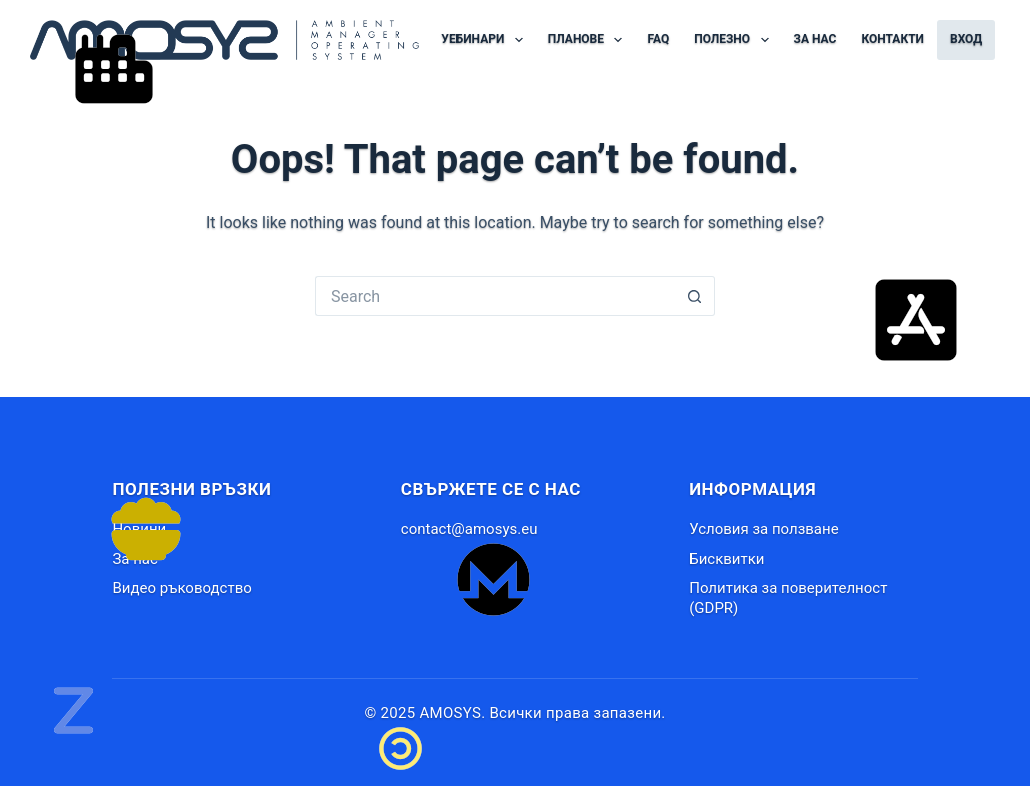 The width and height of the screenshot is (1030, 786). Describe the element at coordinates (493, 579) in the screenshot. I see `monero cryptocurrency logo` at that location.